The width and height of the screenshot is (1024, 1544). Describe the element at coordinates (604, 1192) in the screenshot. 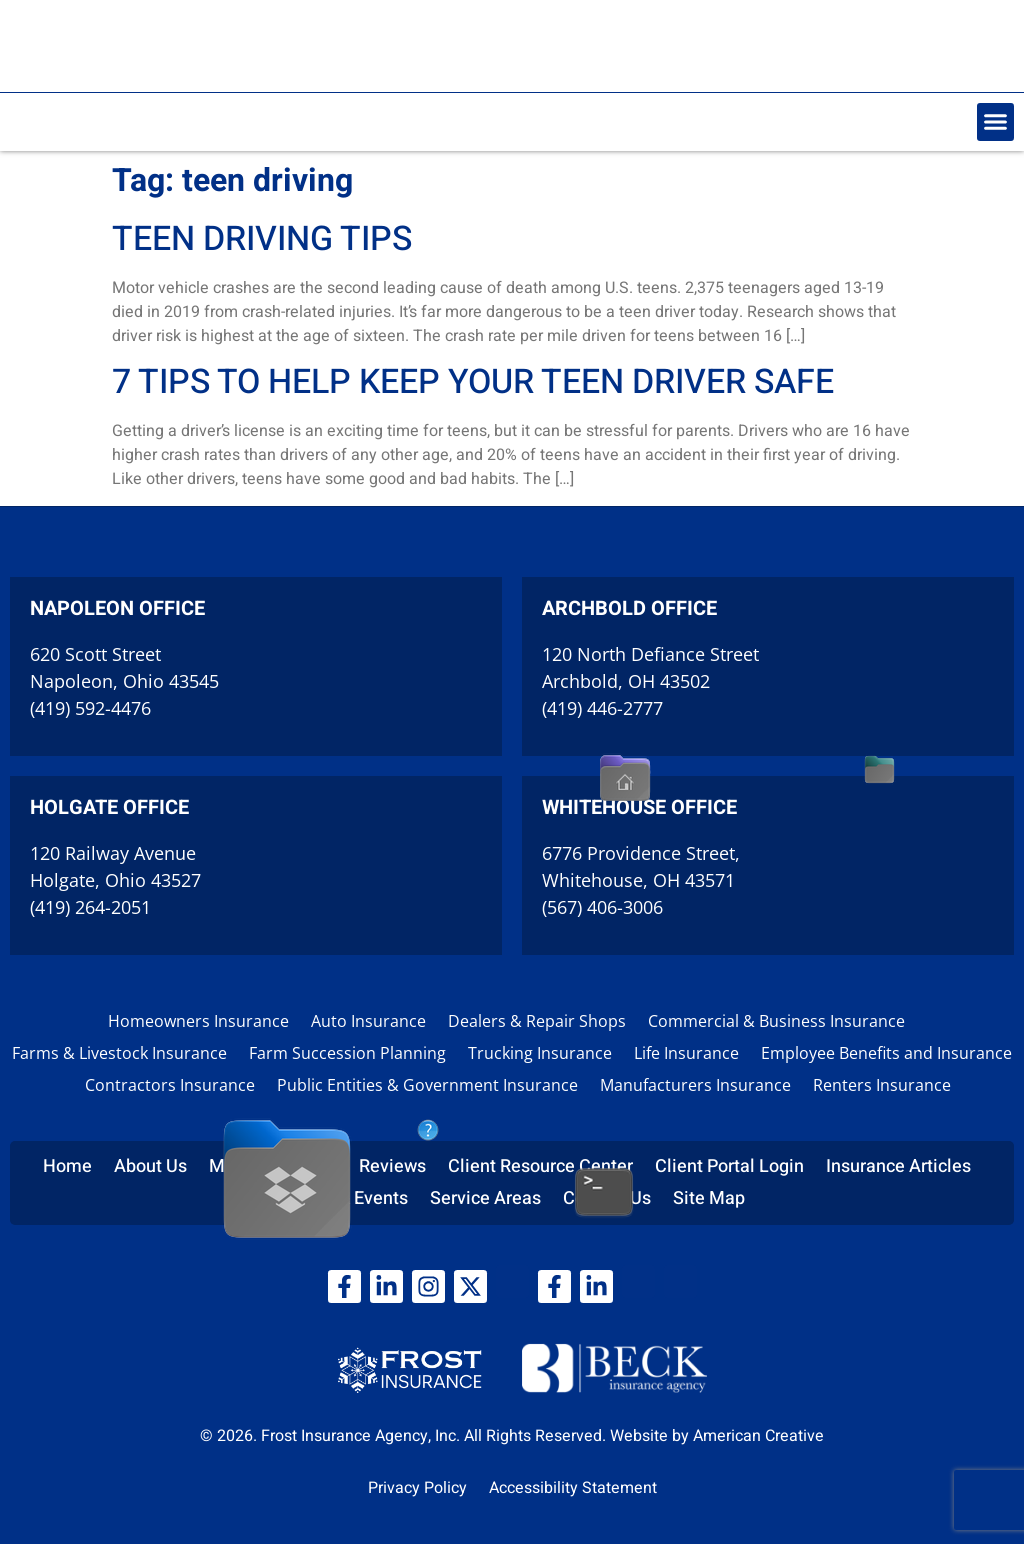

I see `open the terminal application` at that location.